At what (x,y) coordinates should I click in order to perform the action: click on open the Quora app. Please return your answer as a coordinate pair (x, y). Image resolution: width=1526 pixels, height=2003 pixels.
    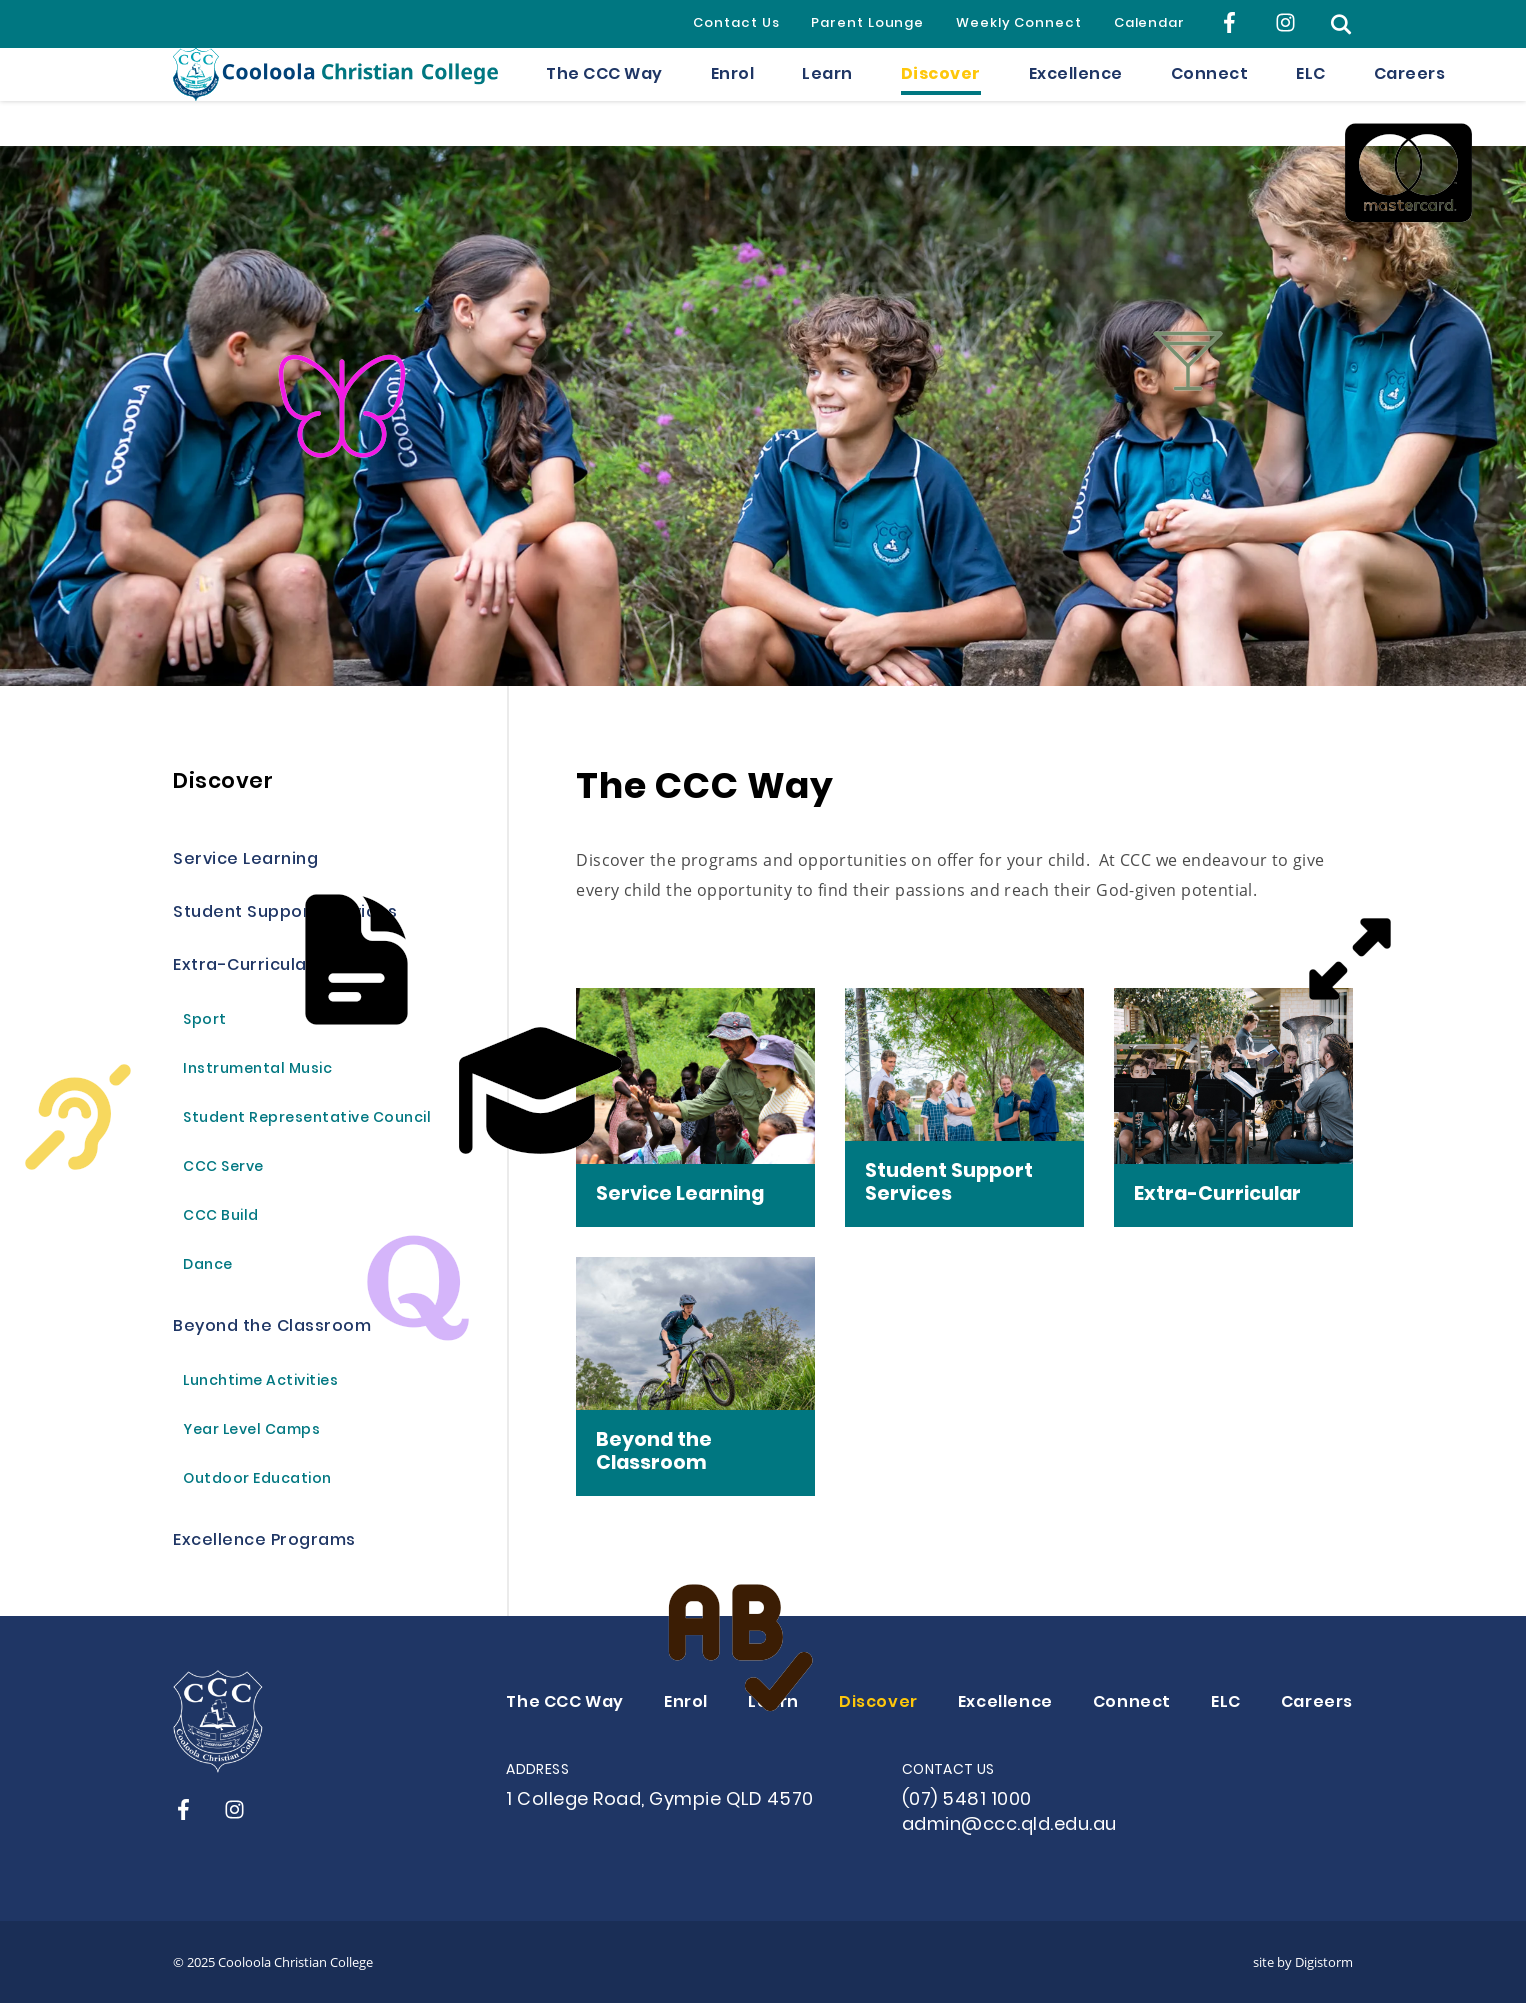
    Looking at the image, I should click on (418, 1288).